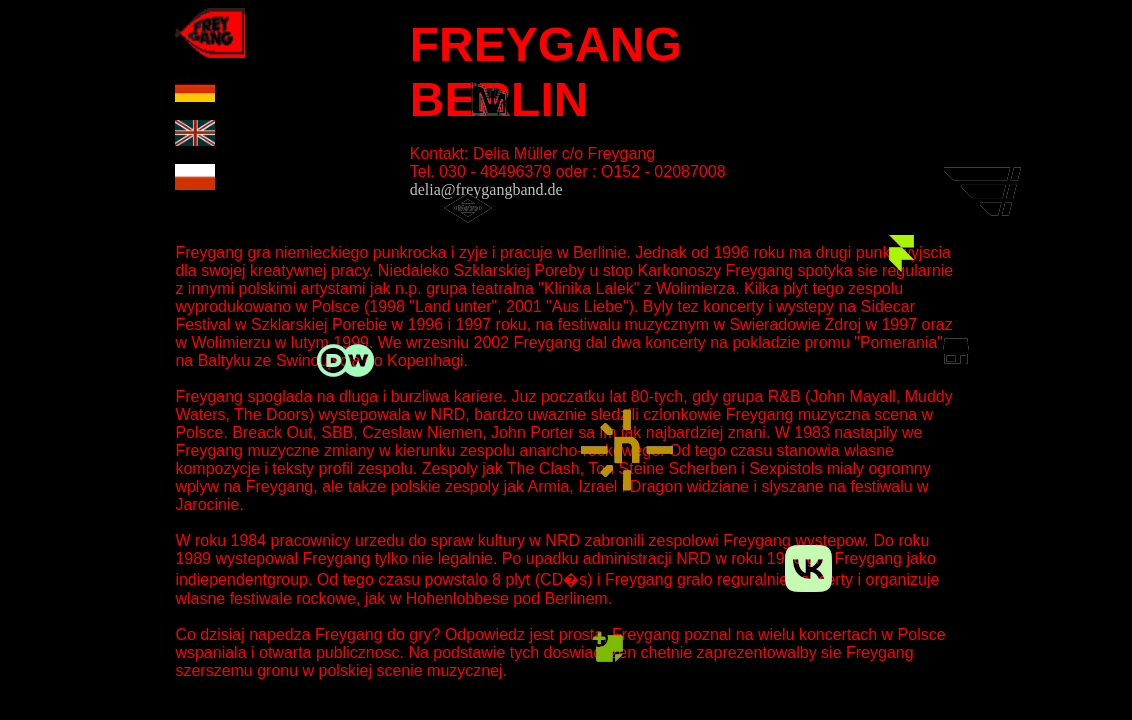 Image resolution: width=1132 pixels, height=720 pixels. Describe the element at coordinates (468, 208) in the screenshot. I see `open the Metro de Madrid transit app` at that location.